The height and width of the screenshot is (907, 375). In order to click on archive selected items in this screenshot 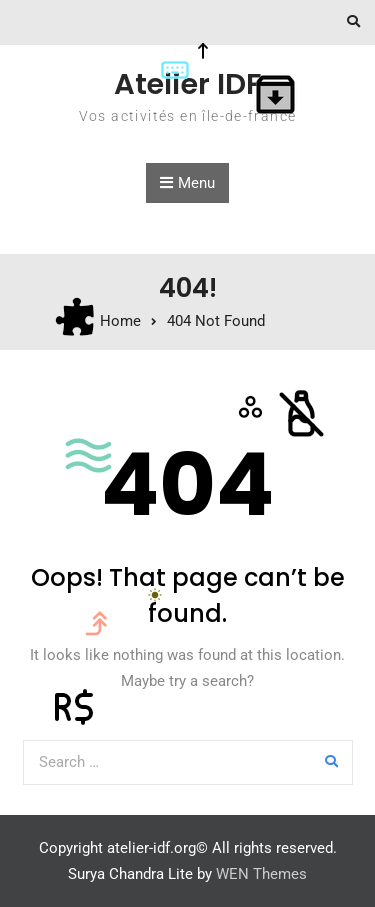, I will do `click(275, 94)`.